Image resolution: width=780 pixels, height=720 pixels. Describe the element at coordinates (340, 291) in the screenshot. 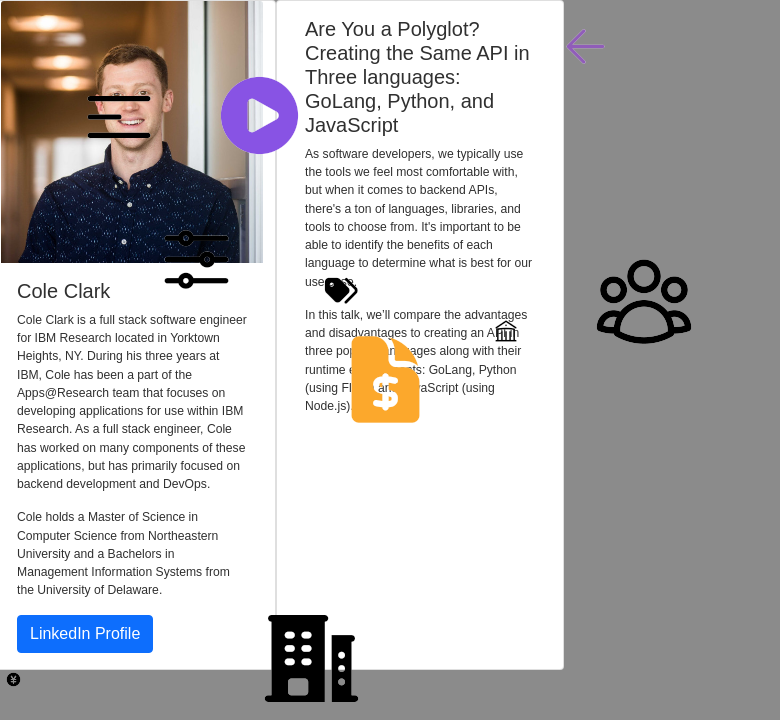

I see `view or manage tags` at that location.